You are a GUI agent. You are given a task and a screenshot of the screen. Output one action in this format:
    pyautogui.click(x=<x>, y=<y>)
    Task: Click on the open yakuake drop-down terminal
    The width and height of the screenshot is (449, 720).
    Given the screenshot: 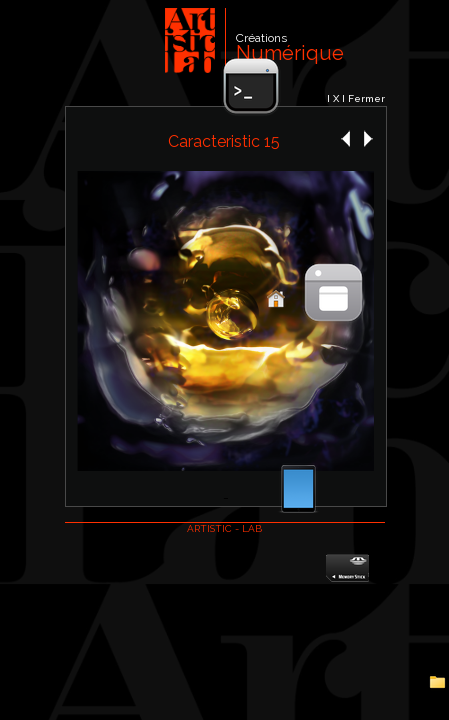 What is the action you would take?
    pyautogui.click(x=251, y=86)
    